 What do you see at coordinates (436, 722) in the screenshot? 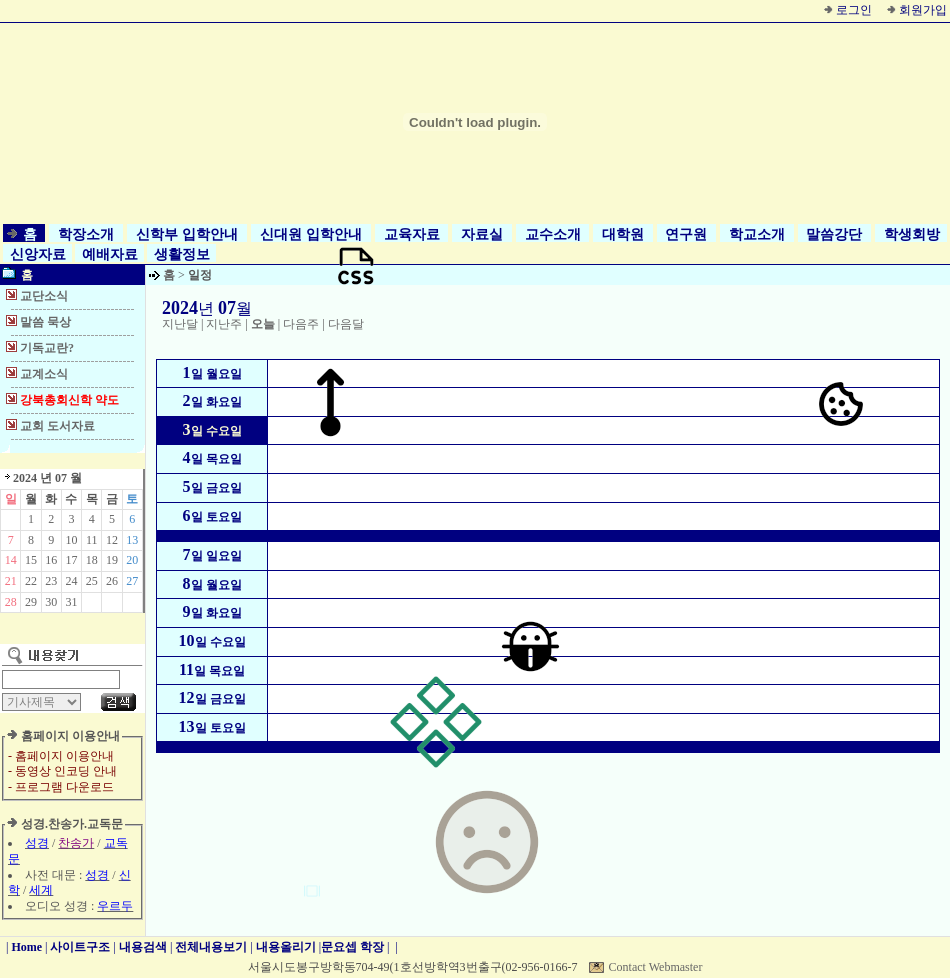
I see `access quick actions or app grid` at bounding box center [436, 722].